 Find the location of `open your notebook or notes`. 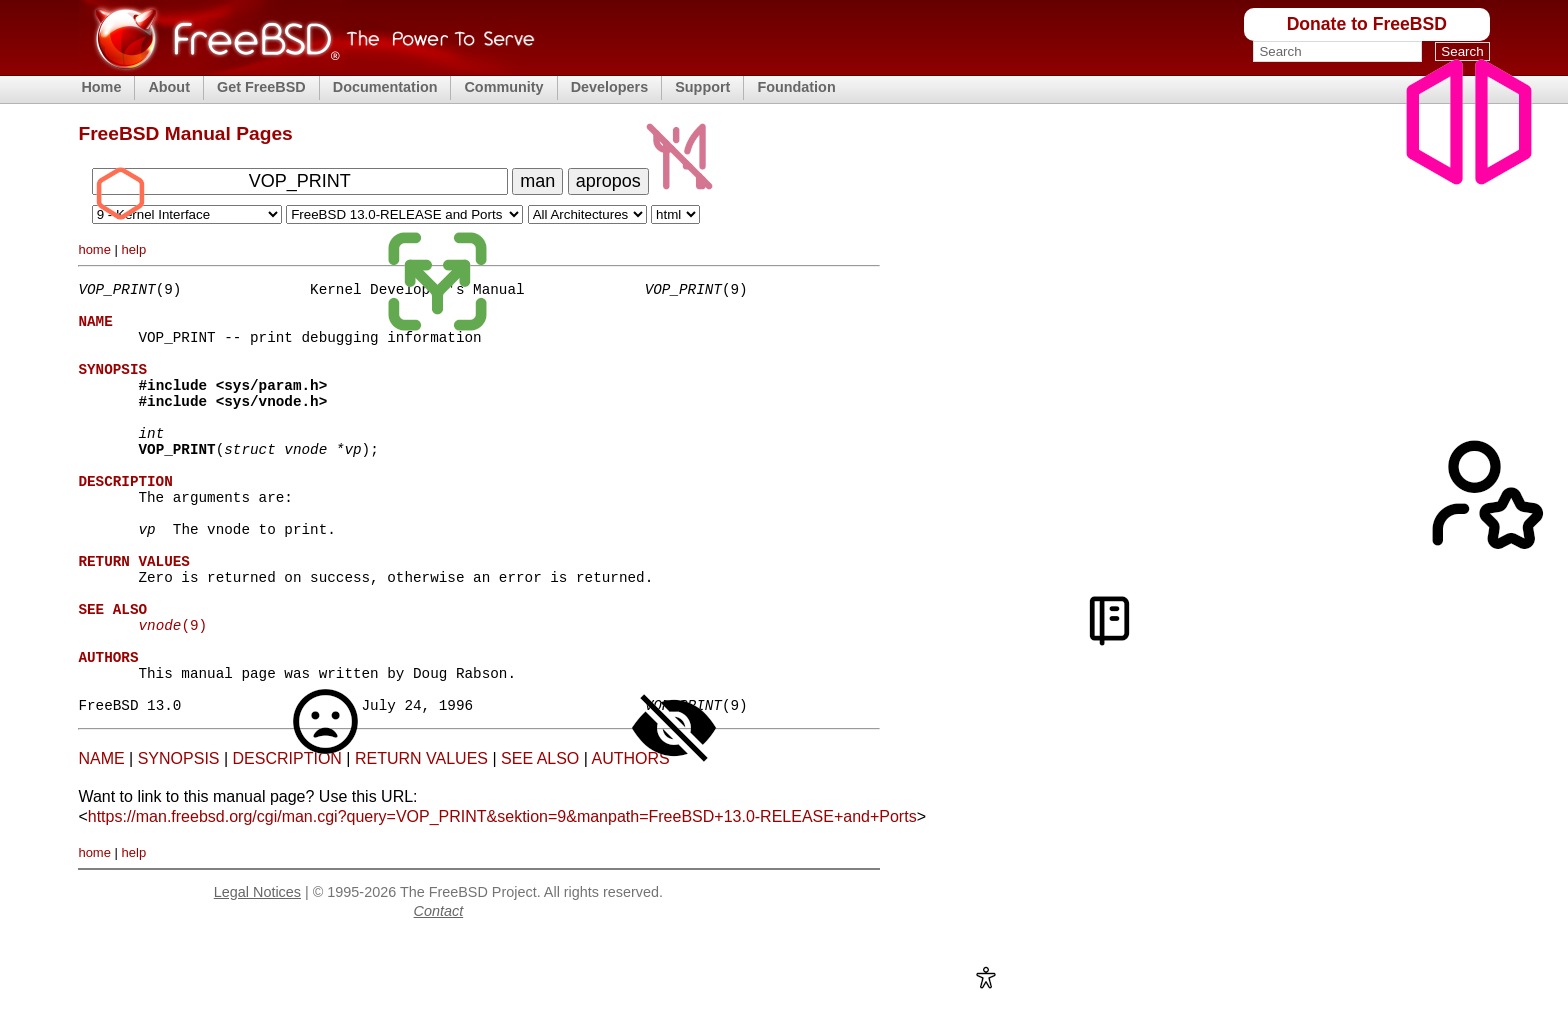

open your notebook or notes is located at coordinates (1109, 618).